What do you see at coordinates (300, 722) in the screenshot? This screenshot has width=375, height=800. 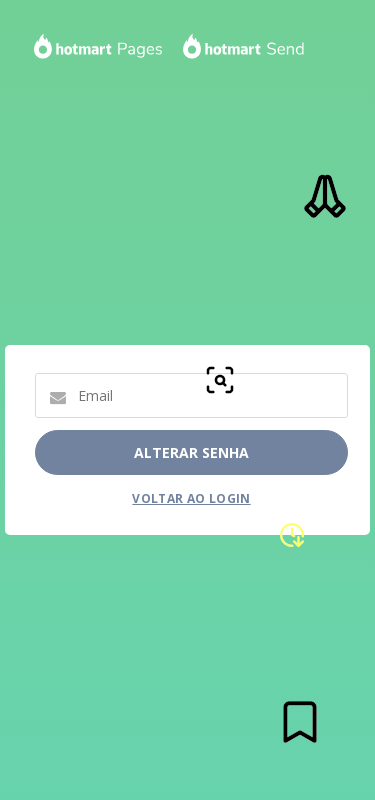 I see `save this item for later` at bounding box center [300, 722].